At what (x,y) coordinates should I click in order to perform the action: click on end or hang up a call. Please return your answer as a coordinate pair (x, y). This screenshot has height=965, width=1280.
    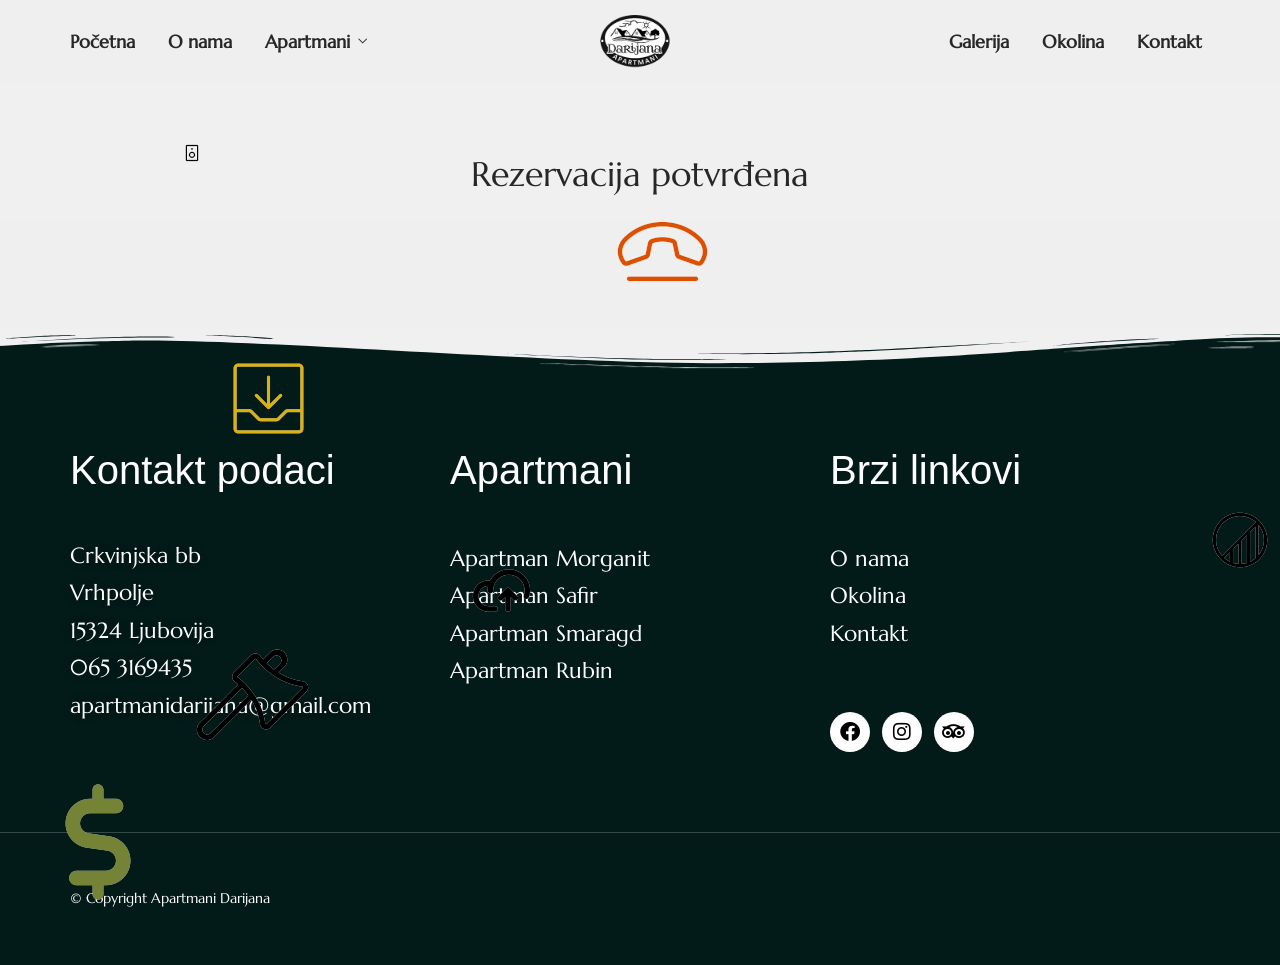
    Looking at the image, I should click on (662, 251).